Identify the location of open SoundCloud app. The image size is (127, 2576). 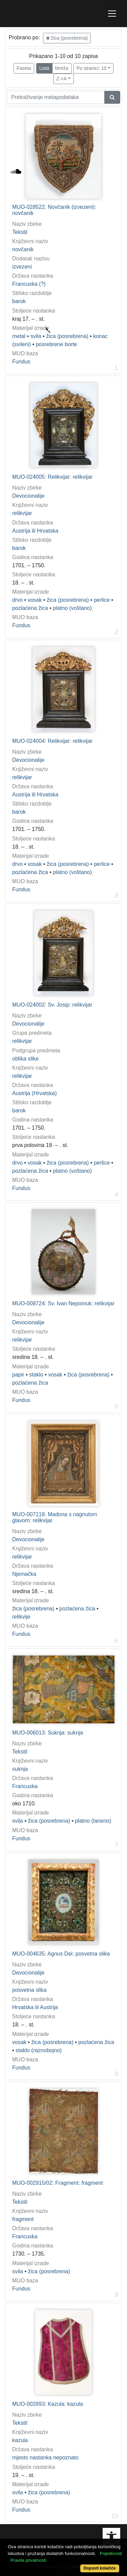
(16, 171).